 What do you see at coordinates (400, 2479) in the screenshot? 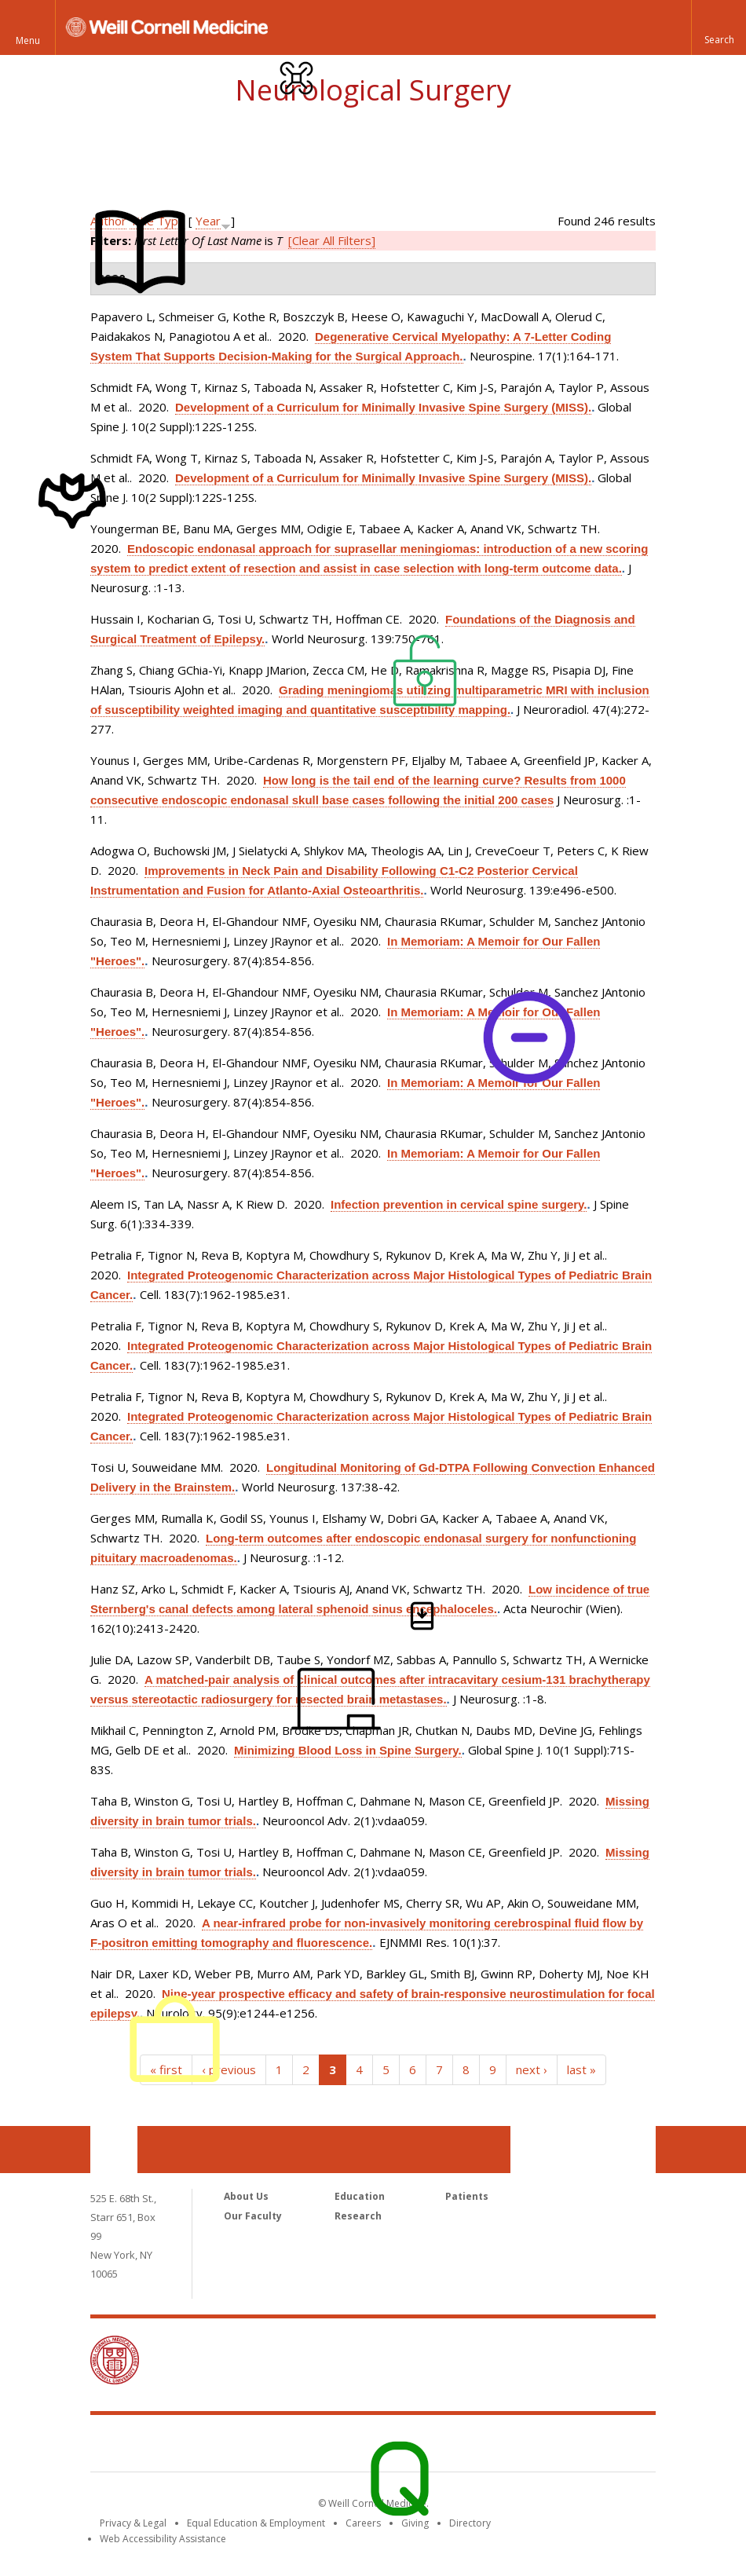
I see `represents the letter Q in alphabetical navigation` at bounding box center [400, 2479].